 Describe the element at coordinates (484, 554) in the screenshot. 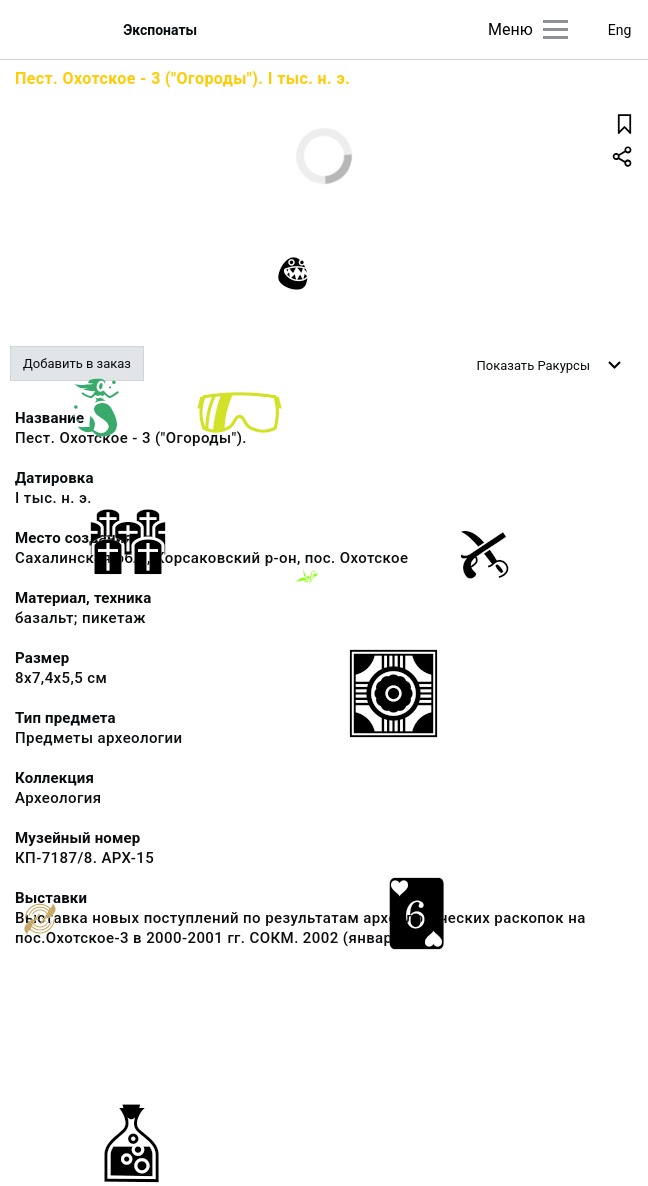

I see `access pirate or swashbuckler game mode` at that location.